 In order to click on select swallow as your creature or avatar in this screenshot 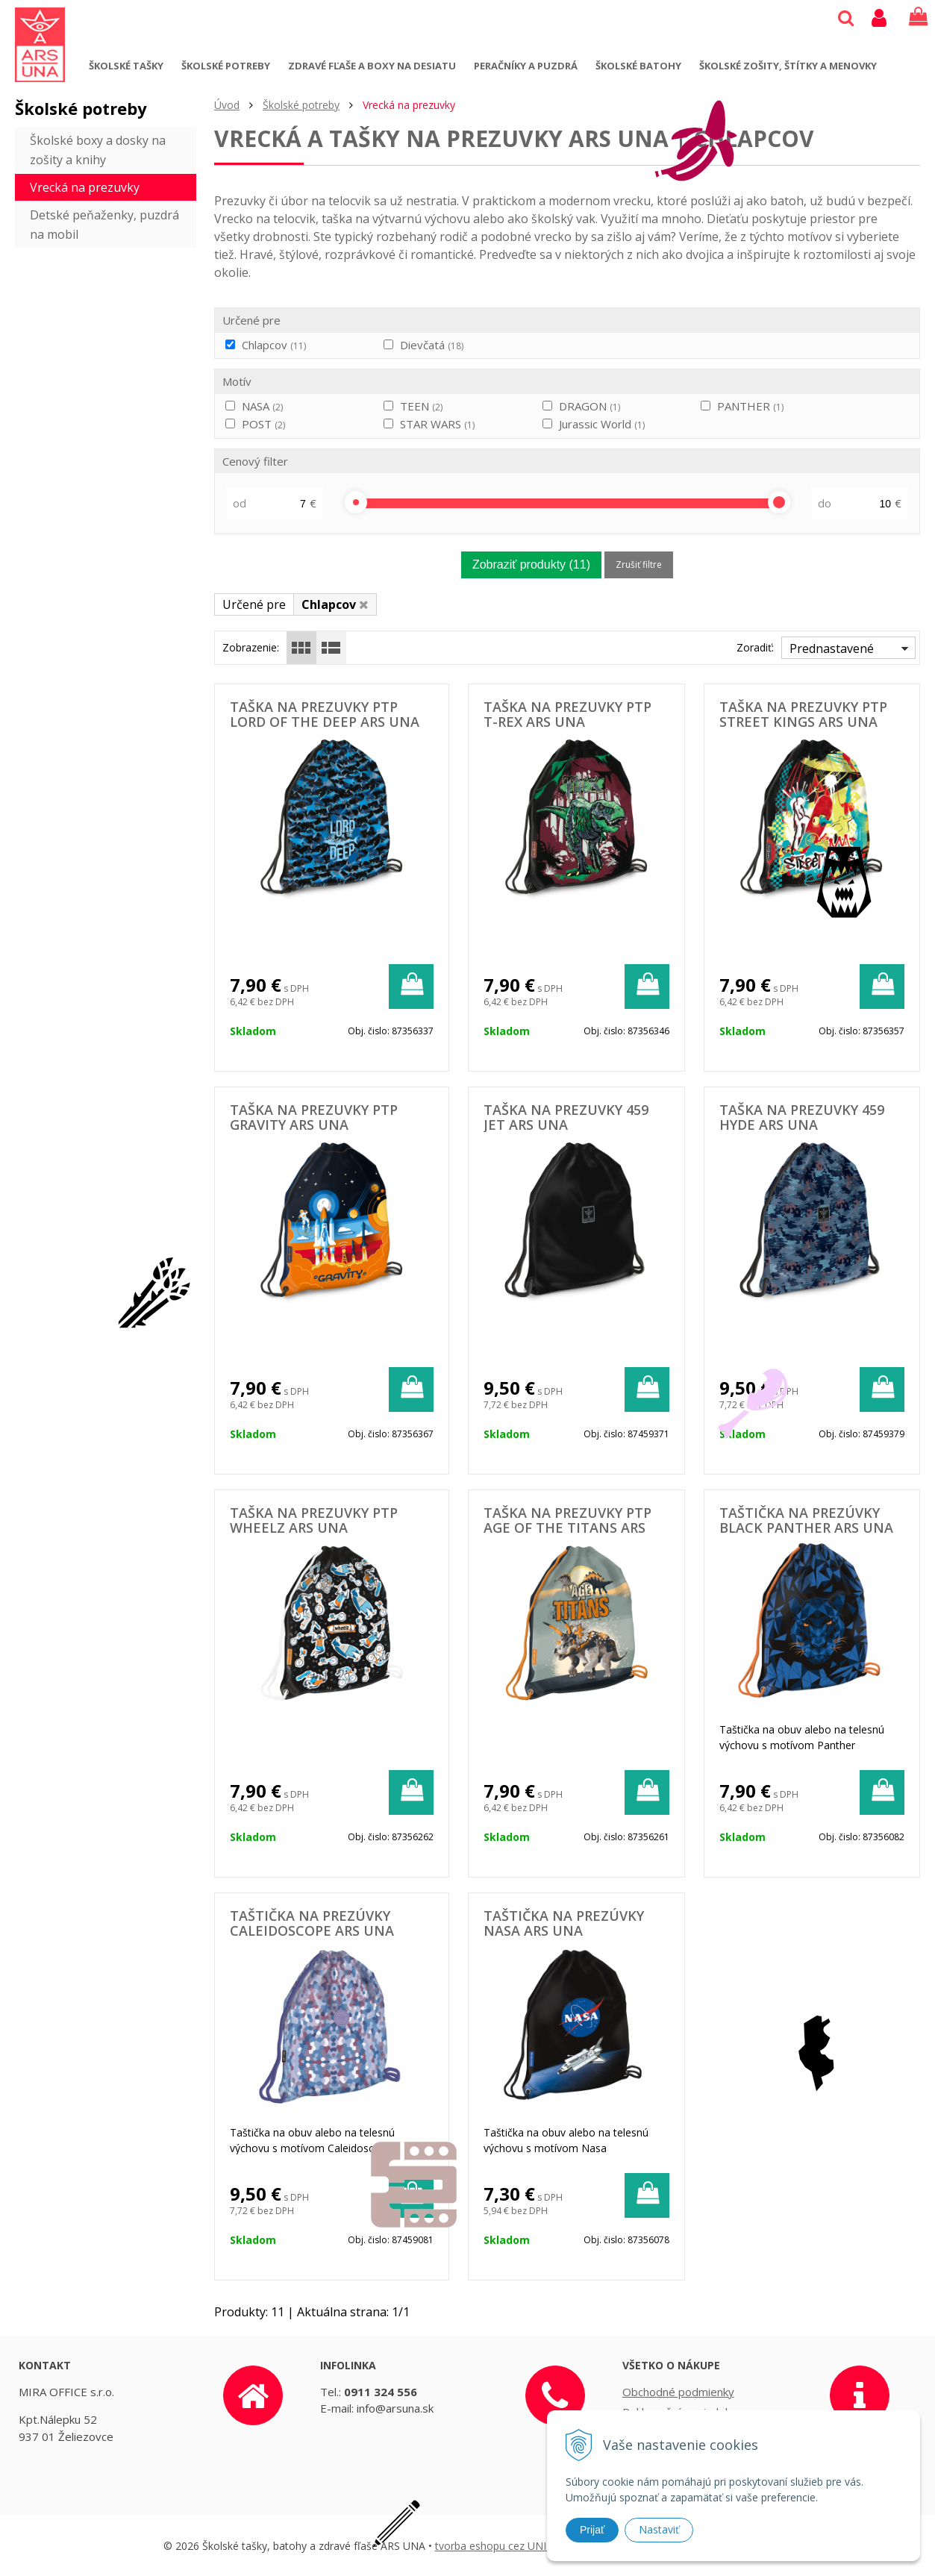, I will do `click(845, 882)`.